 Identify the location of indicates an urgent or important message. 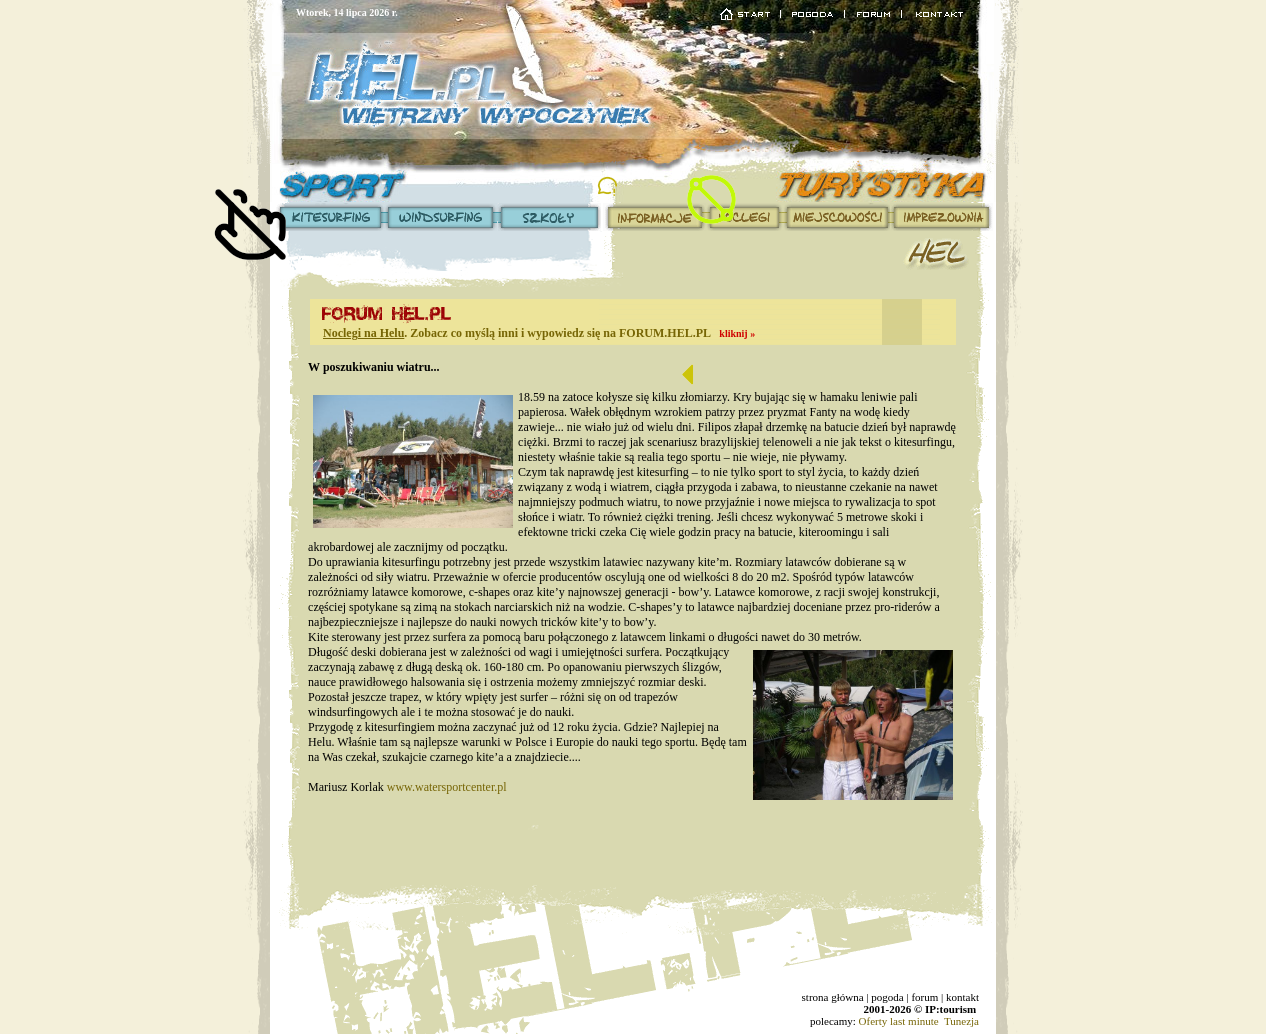
(607, 185).